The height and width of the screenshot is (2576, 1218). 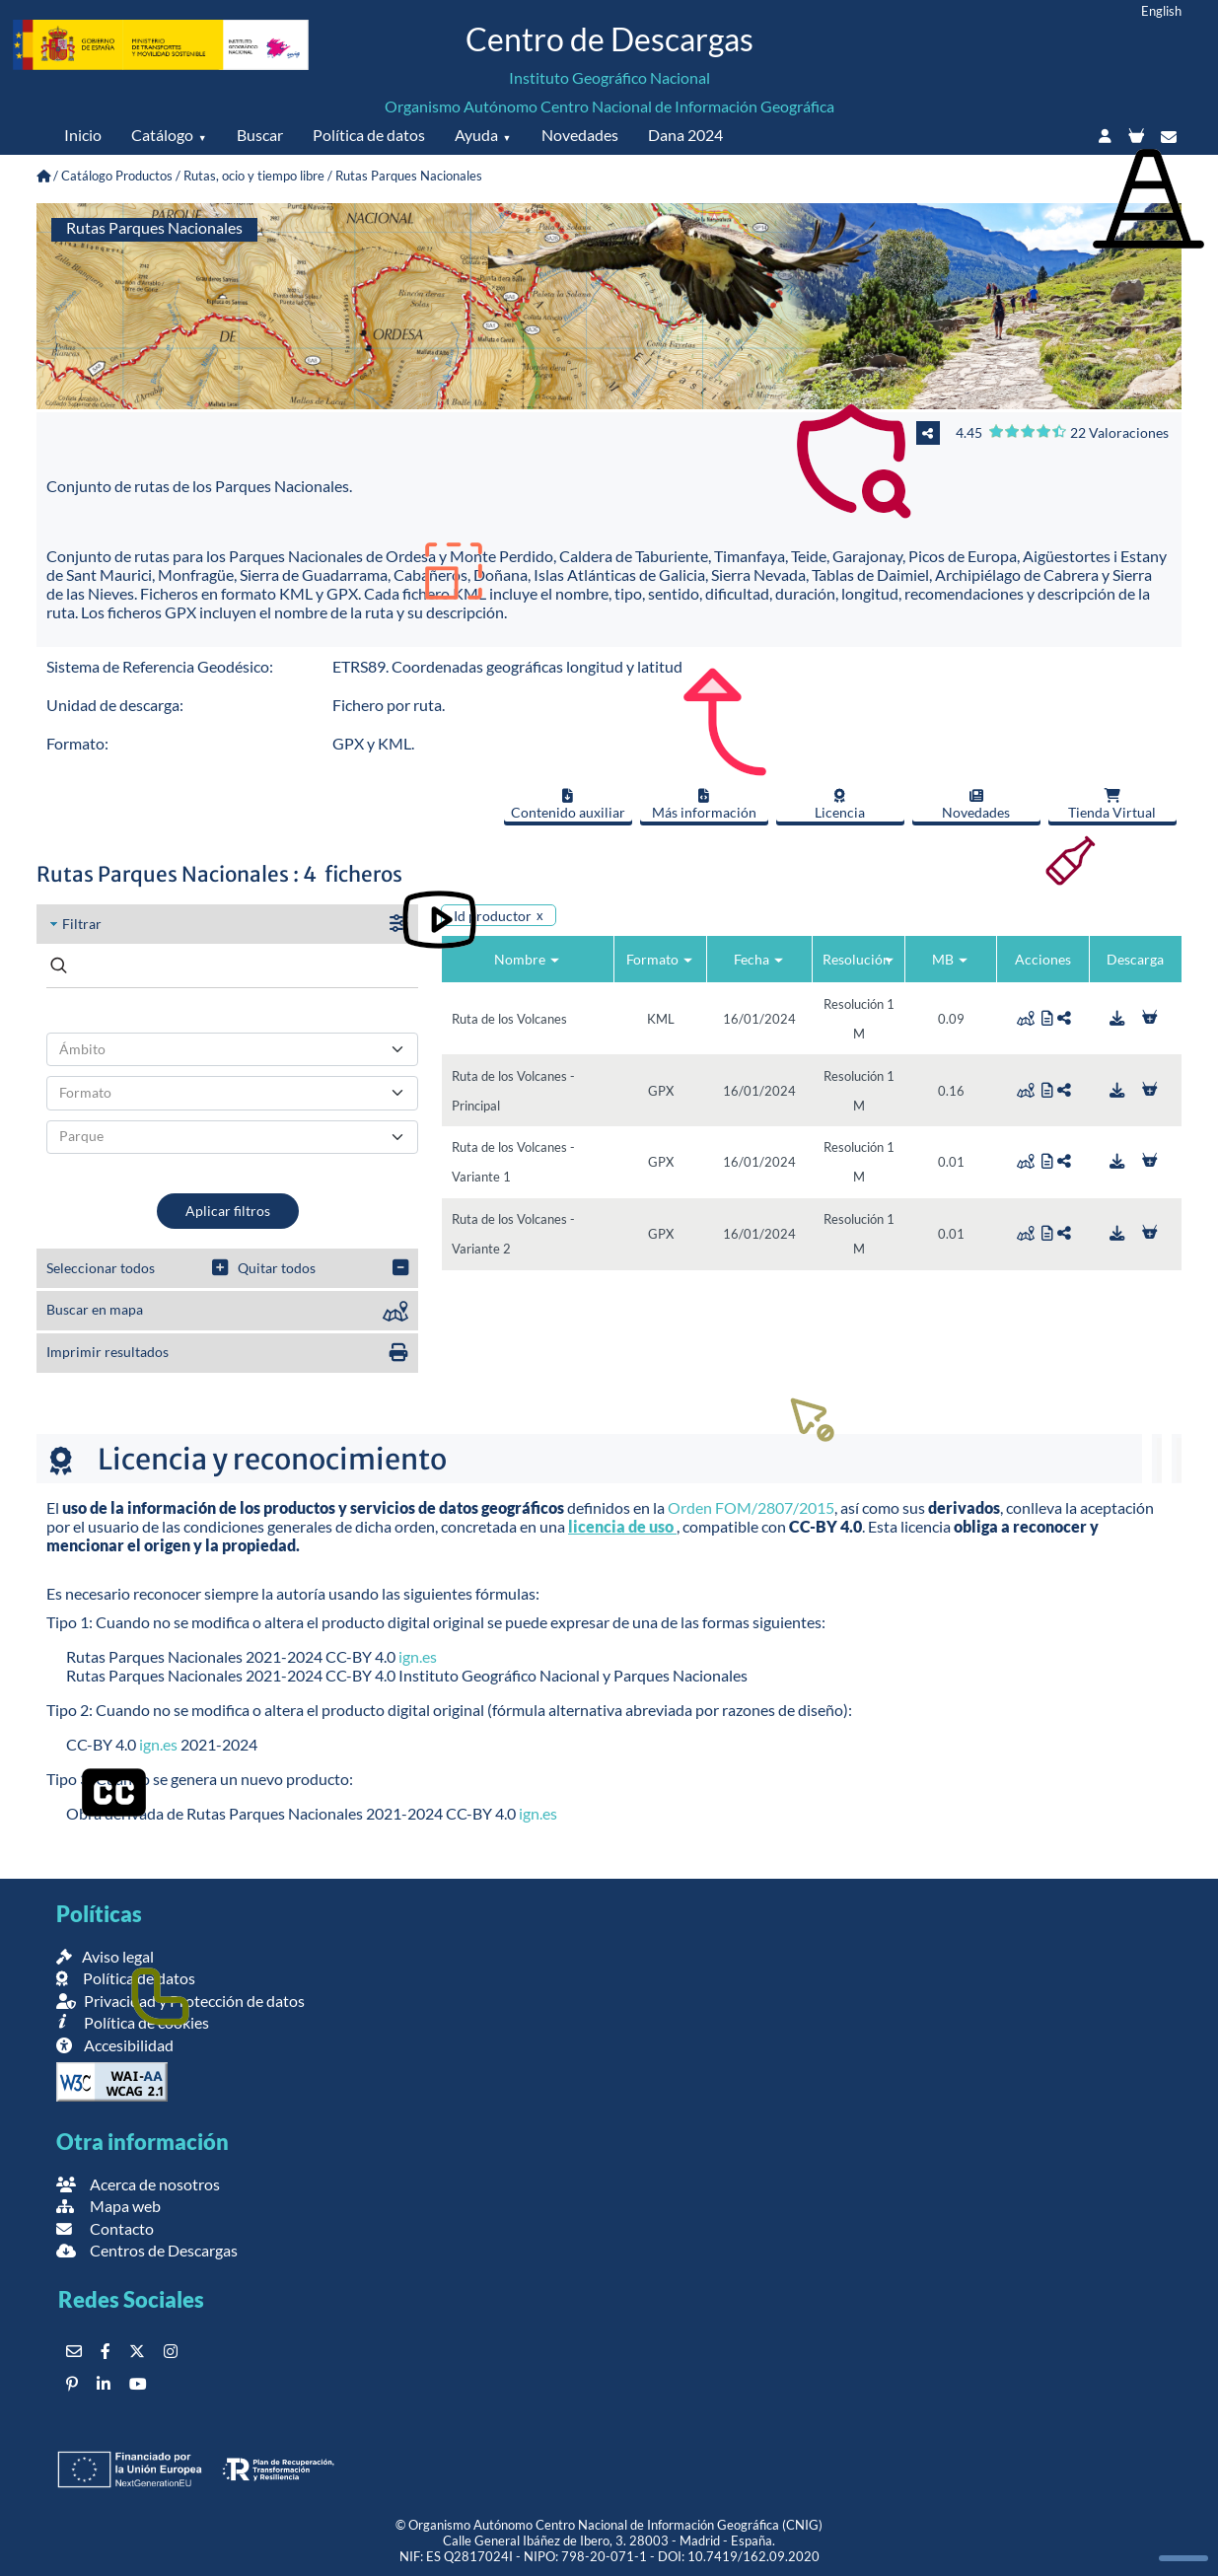 I want to click on go back and up in navigation, so click(x=725, y=722).